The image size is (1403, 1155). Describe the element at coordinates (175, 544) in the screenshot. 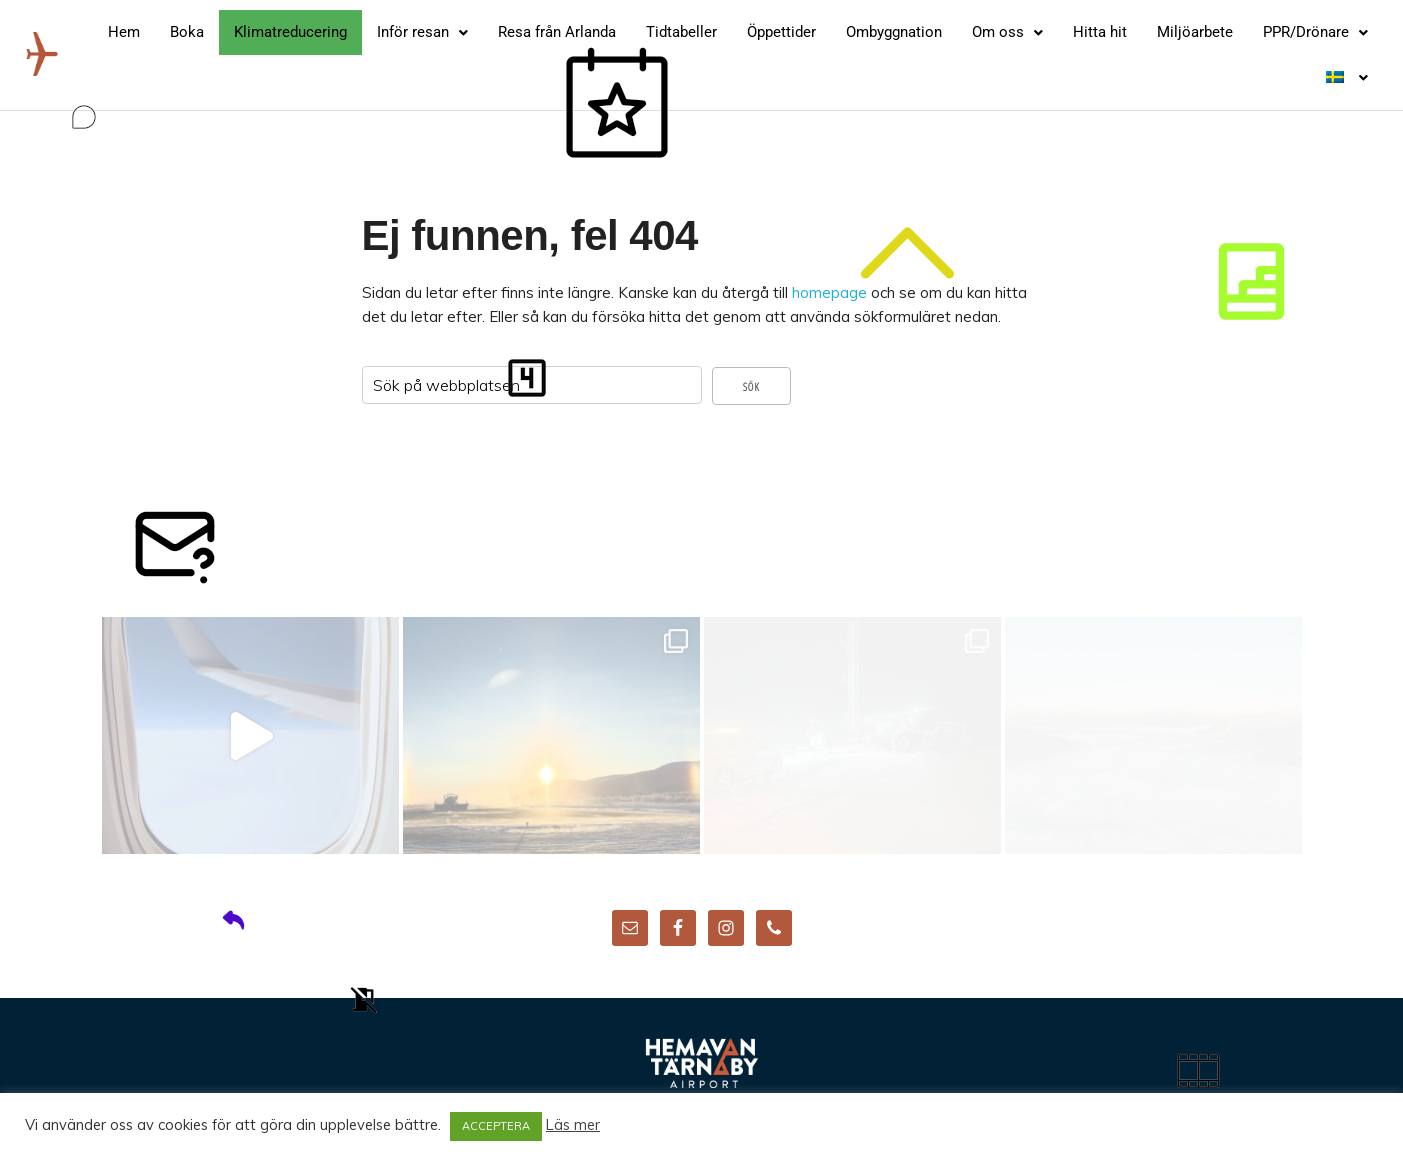

I see `access email help or support` at that location.